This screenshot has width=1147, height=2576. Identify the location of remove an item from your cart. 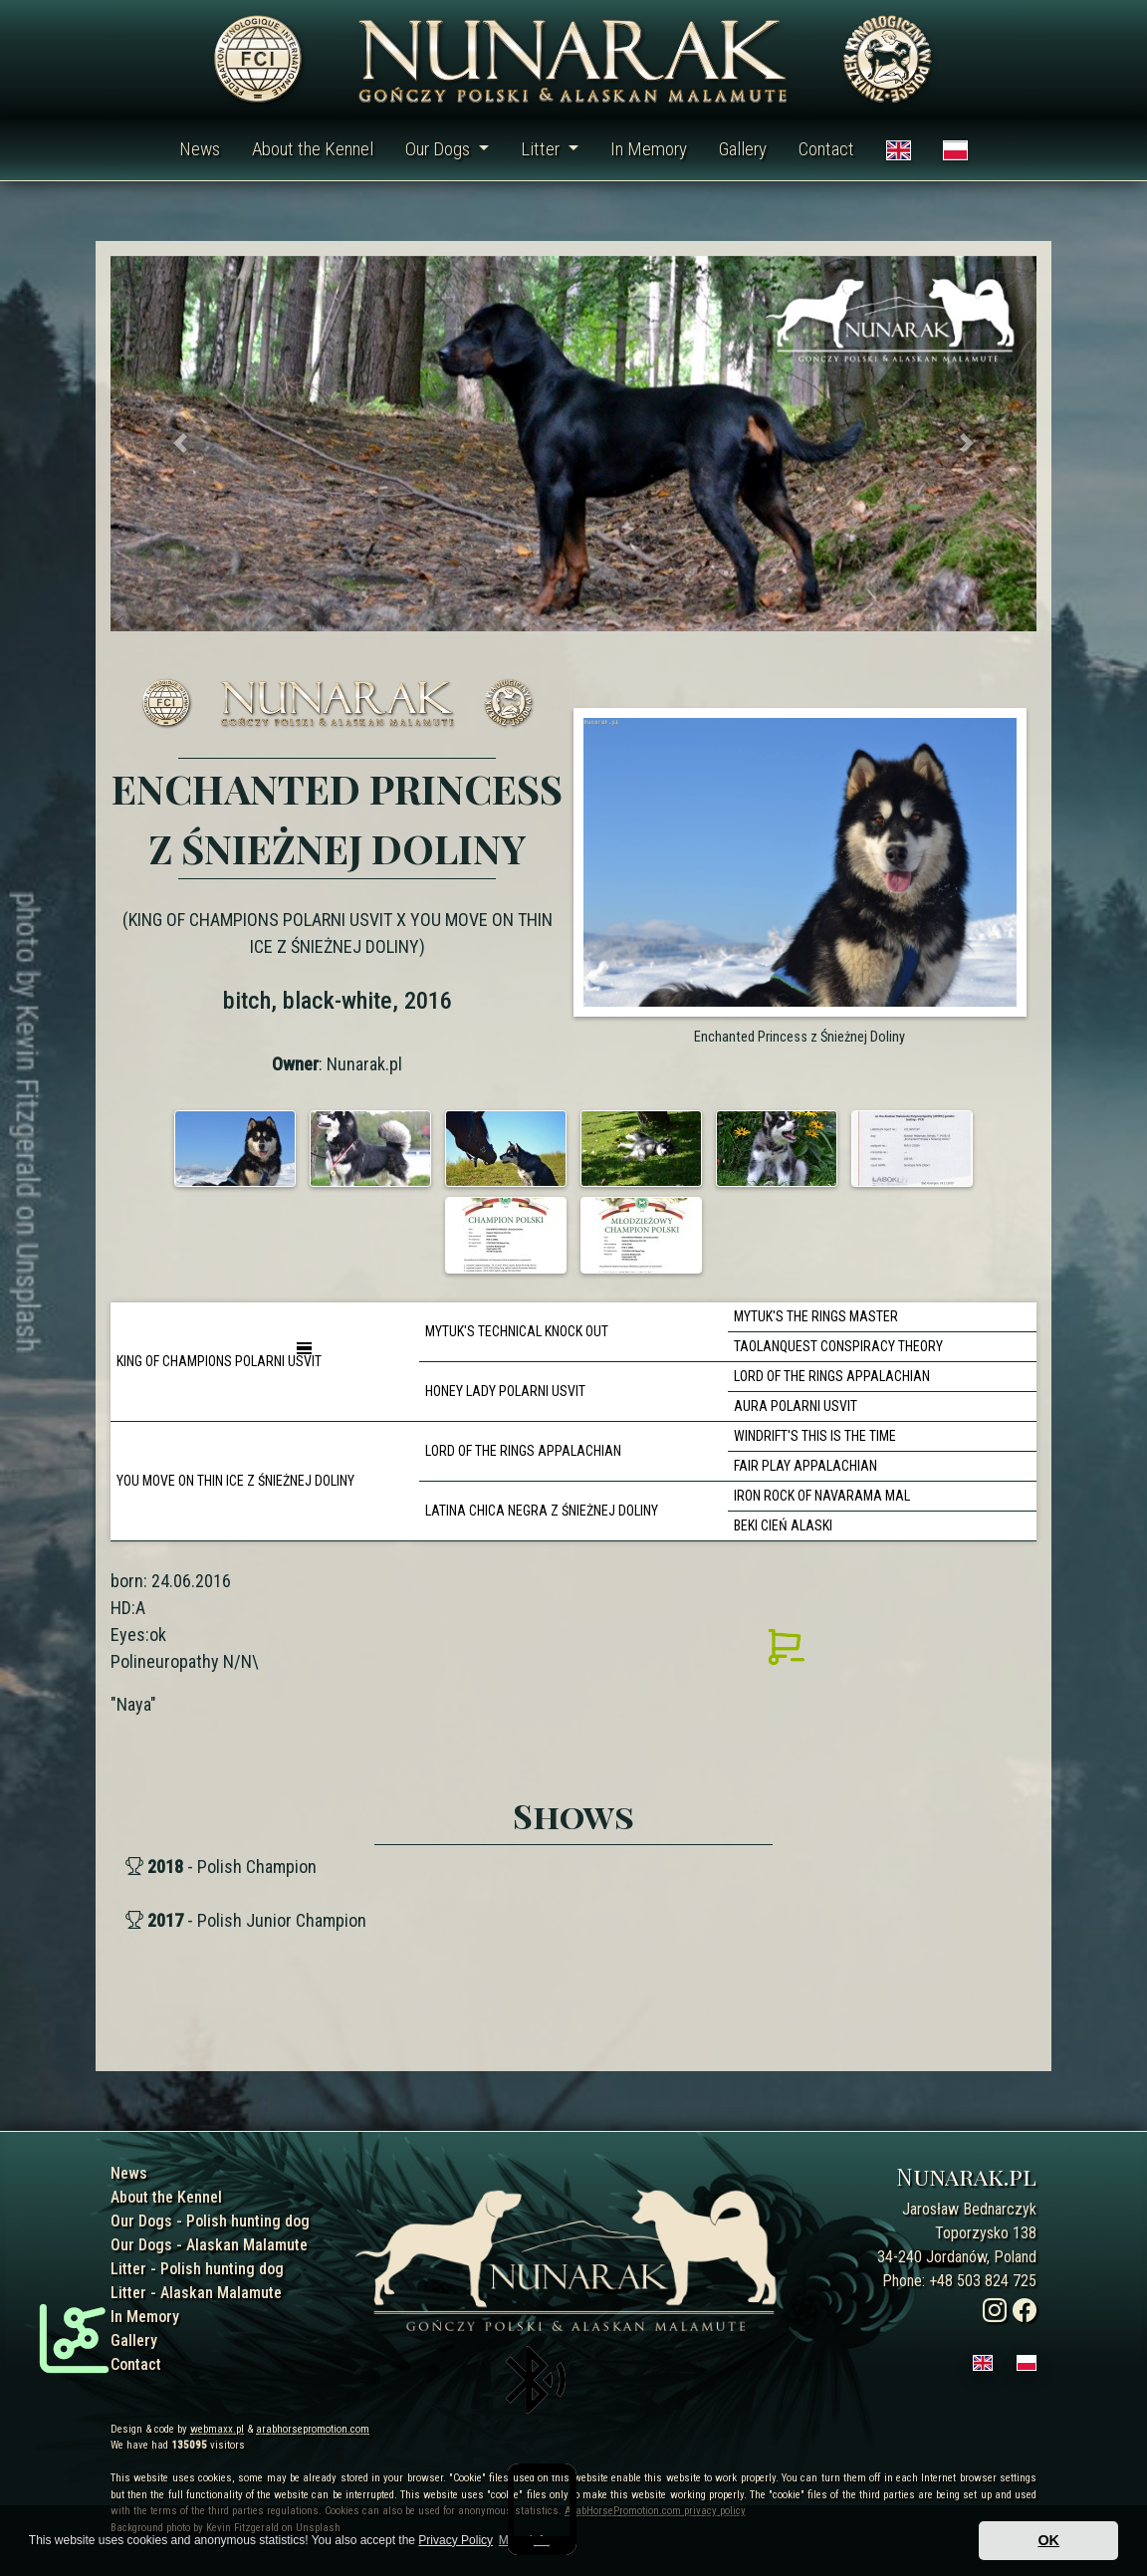
(785, 1647).